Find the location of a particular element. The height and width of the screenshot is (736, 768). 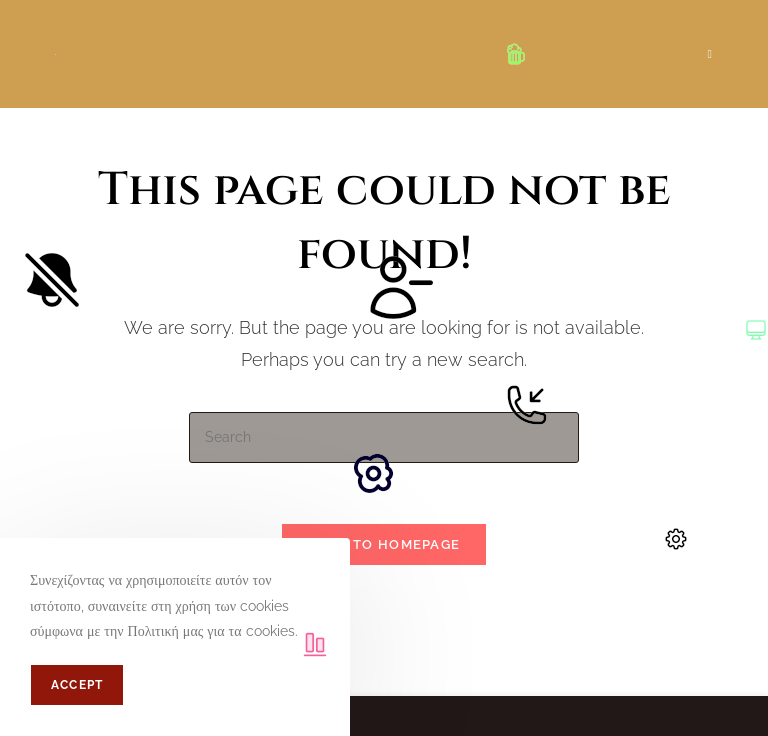

switch to desktop view is located at coordinates (756, 330).